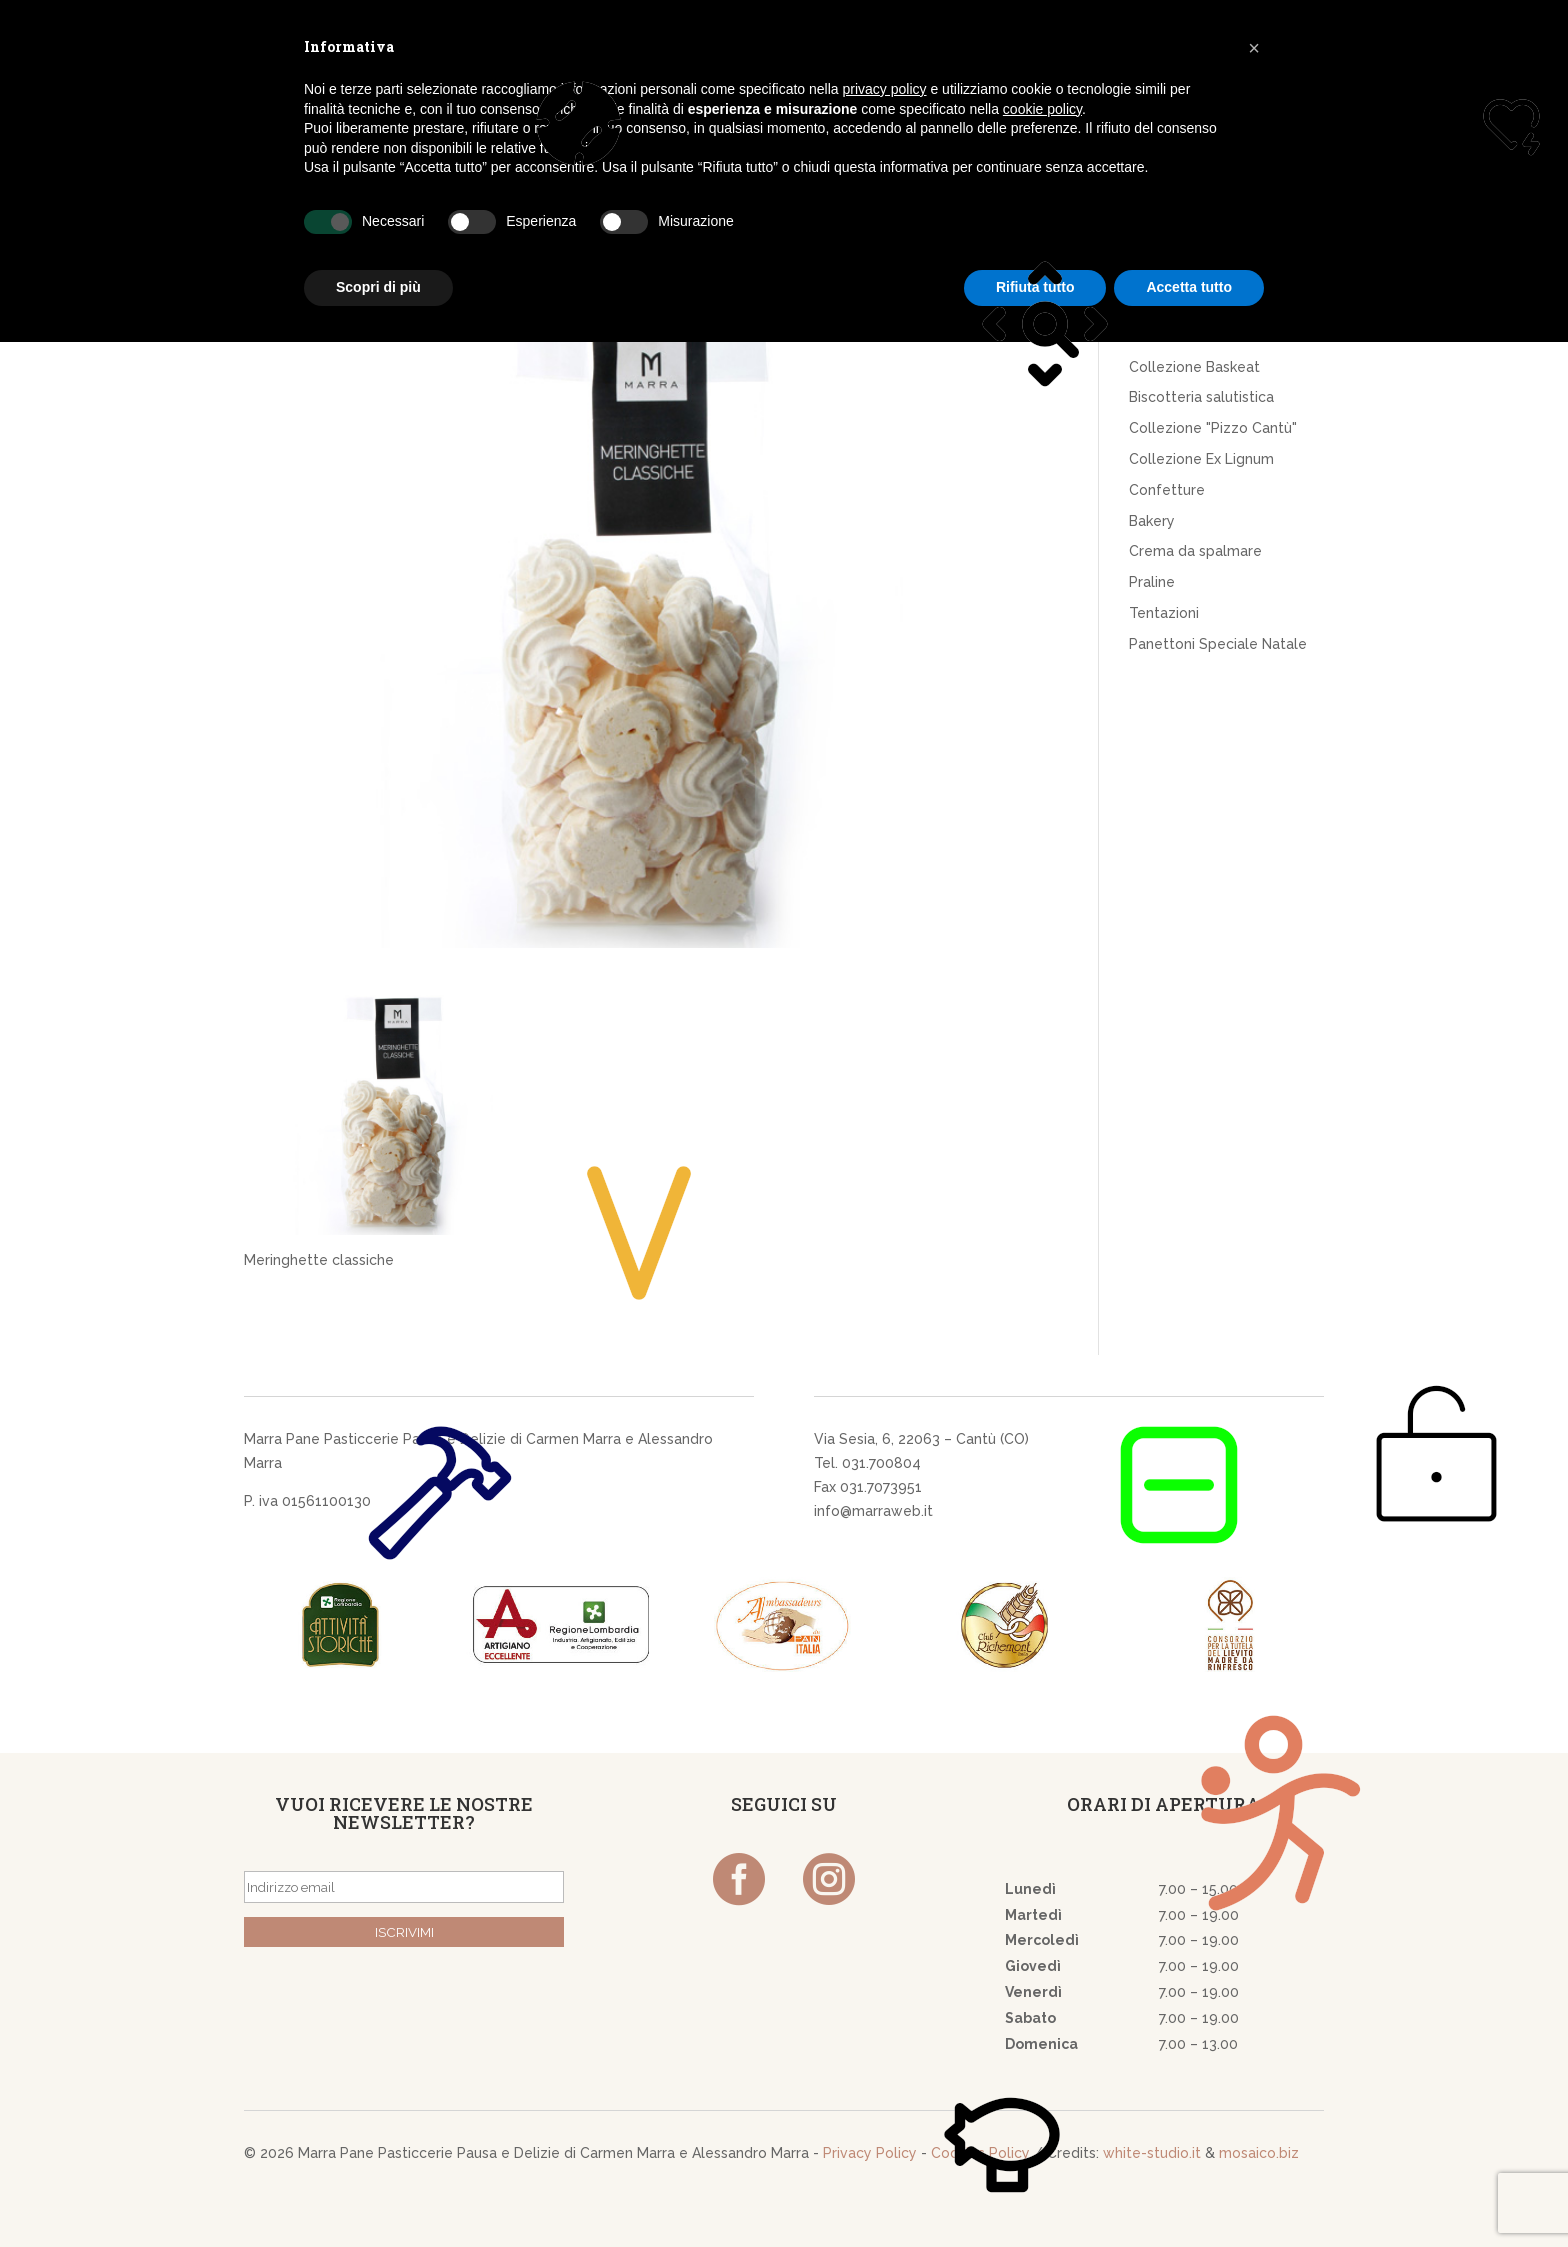  What do you see at coordinates (1436, 1461) in the screenshot?
I see `unlock or access secured content` at bounding box center [1436, 1461].